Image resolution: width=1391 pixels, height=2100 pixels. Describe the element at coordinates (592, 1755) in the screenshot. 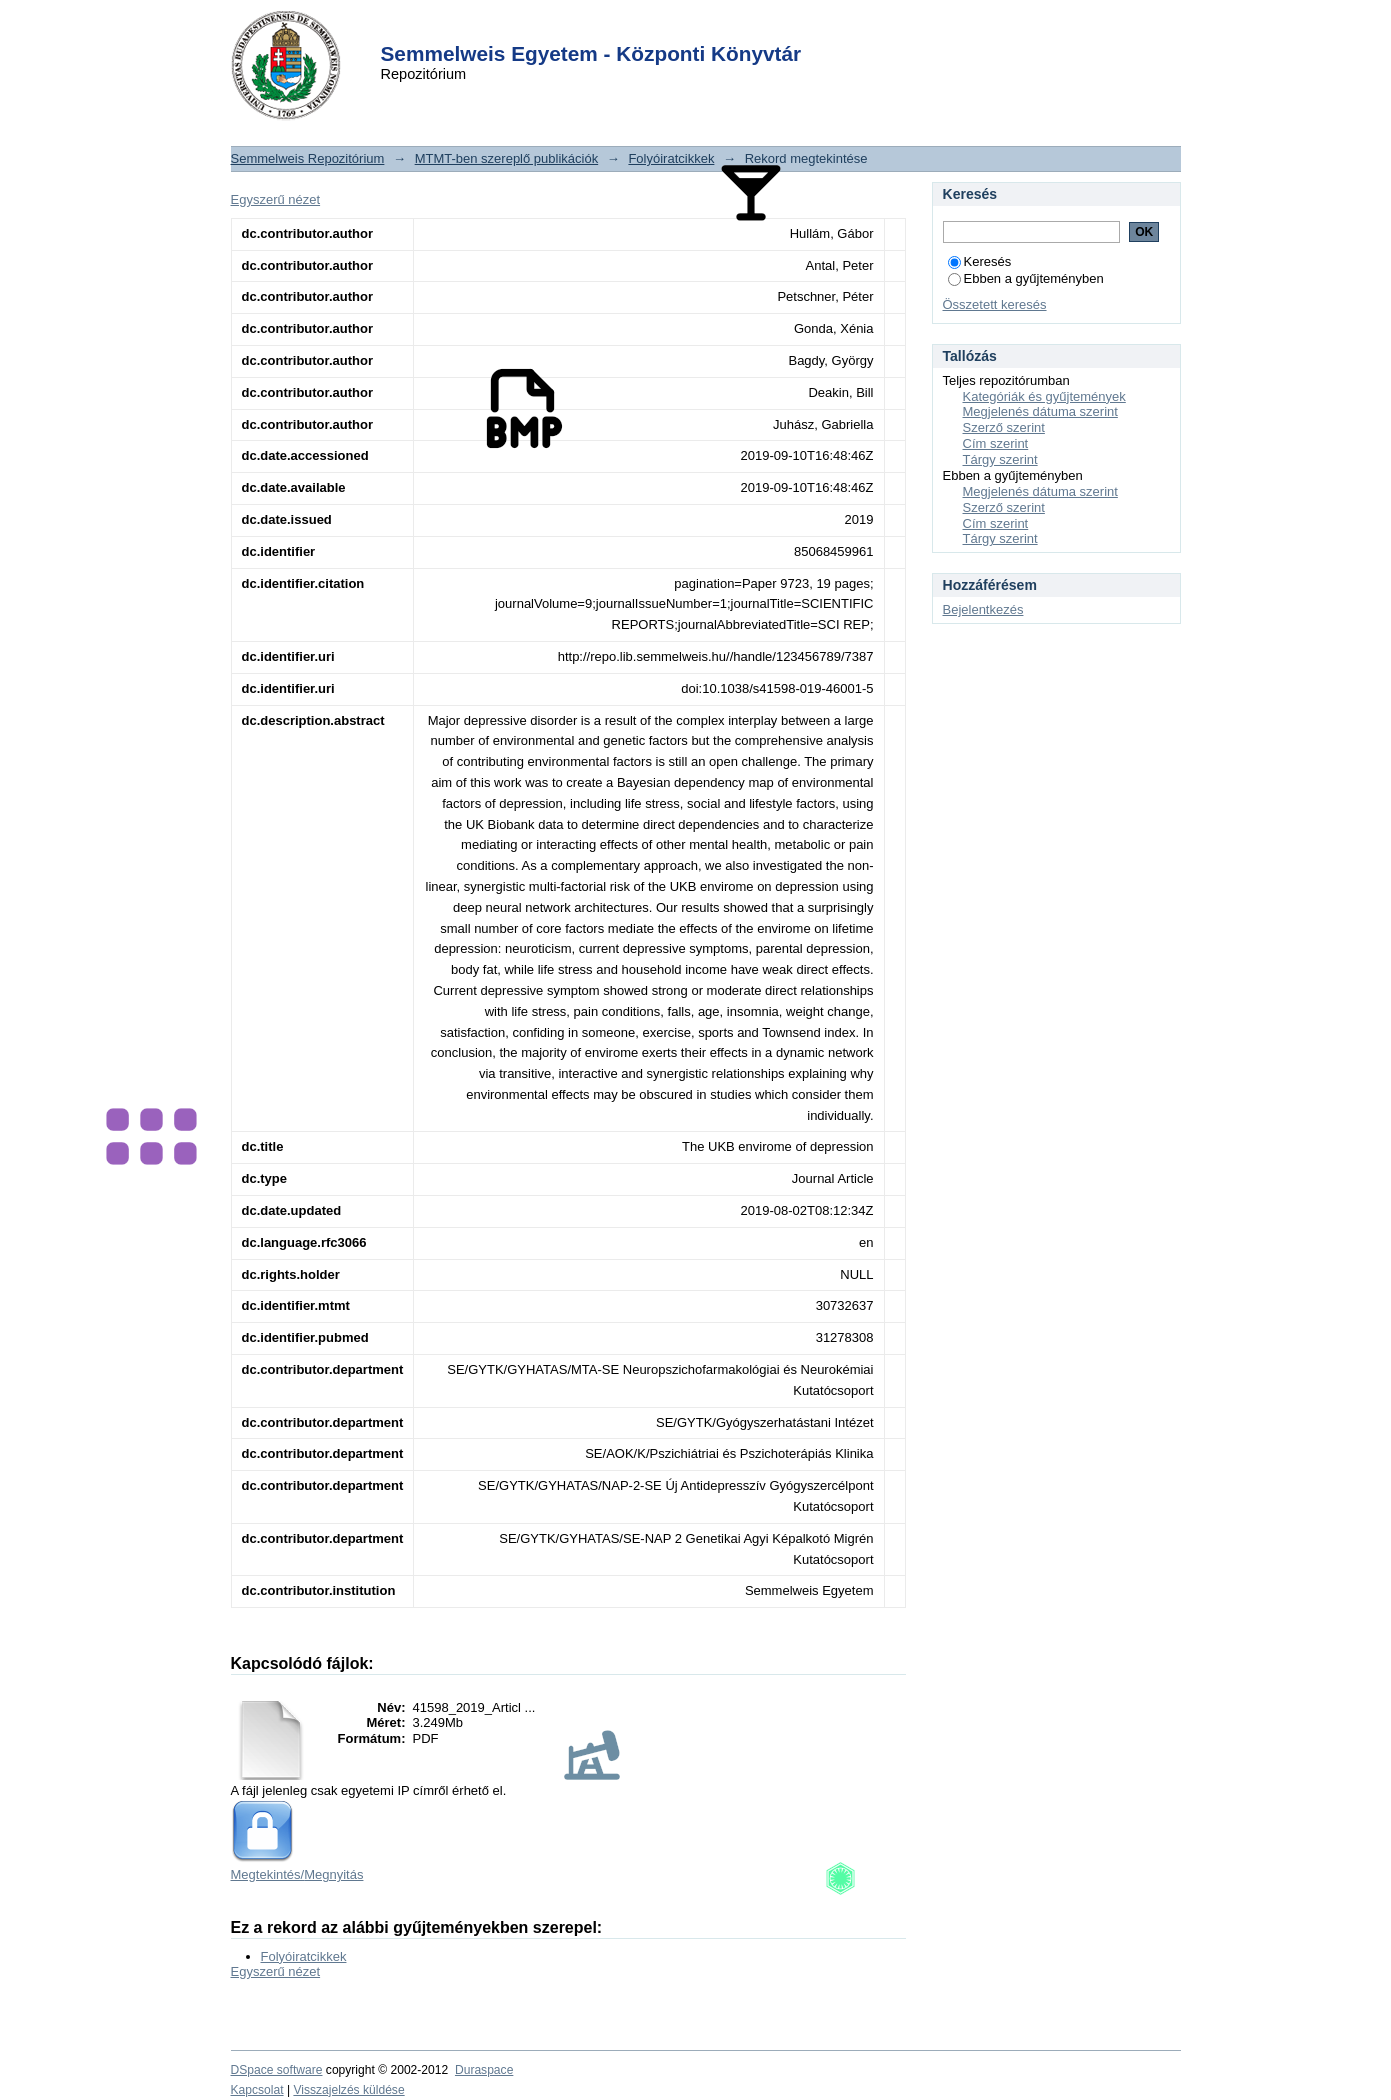

I see `represents oil and gas industry or energy sector` at that location.